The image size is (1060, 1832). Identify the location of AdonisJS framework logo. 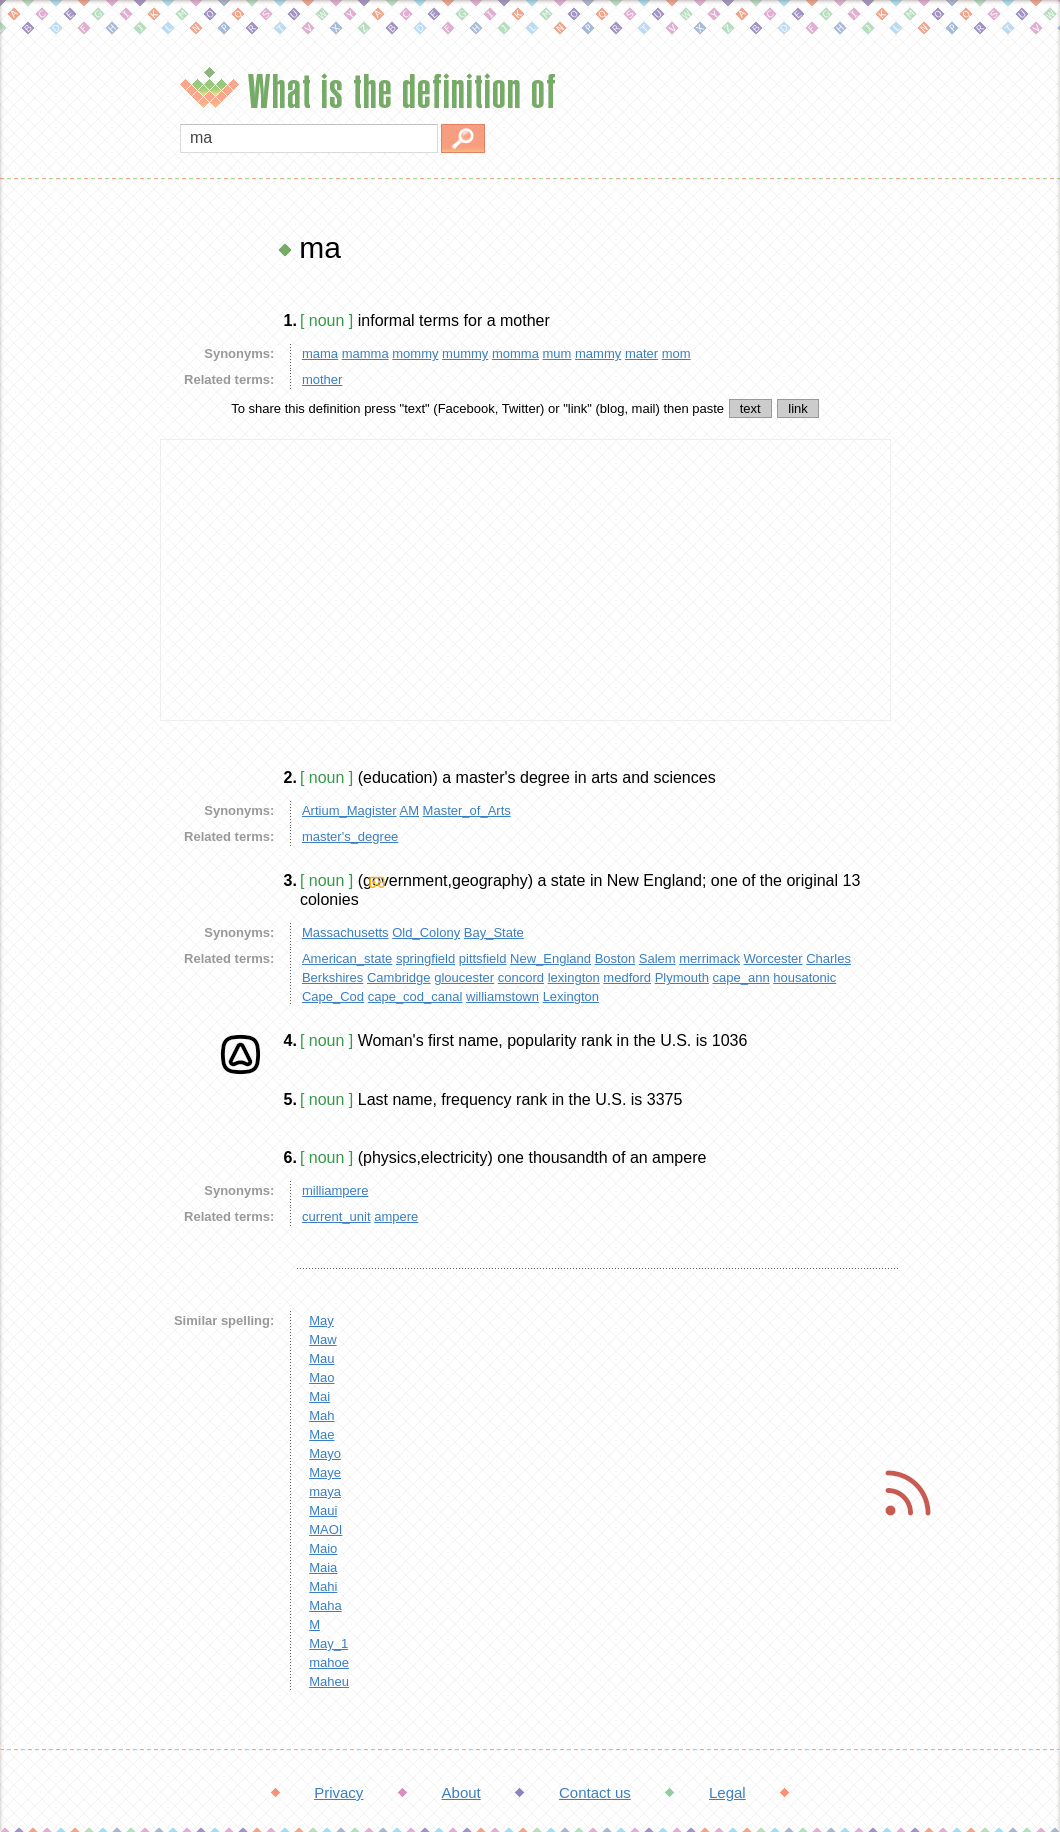
(240, 1054).